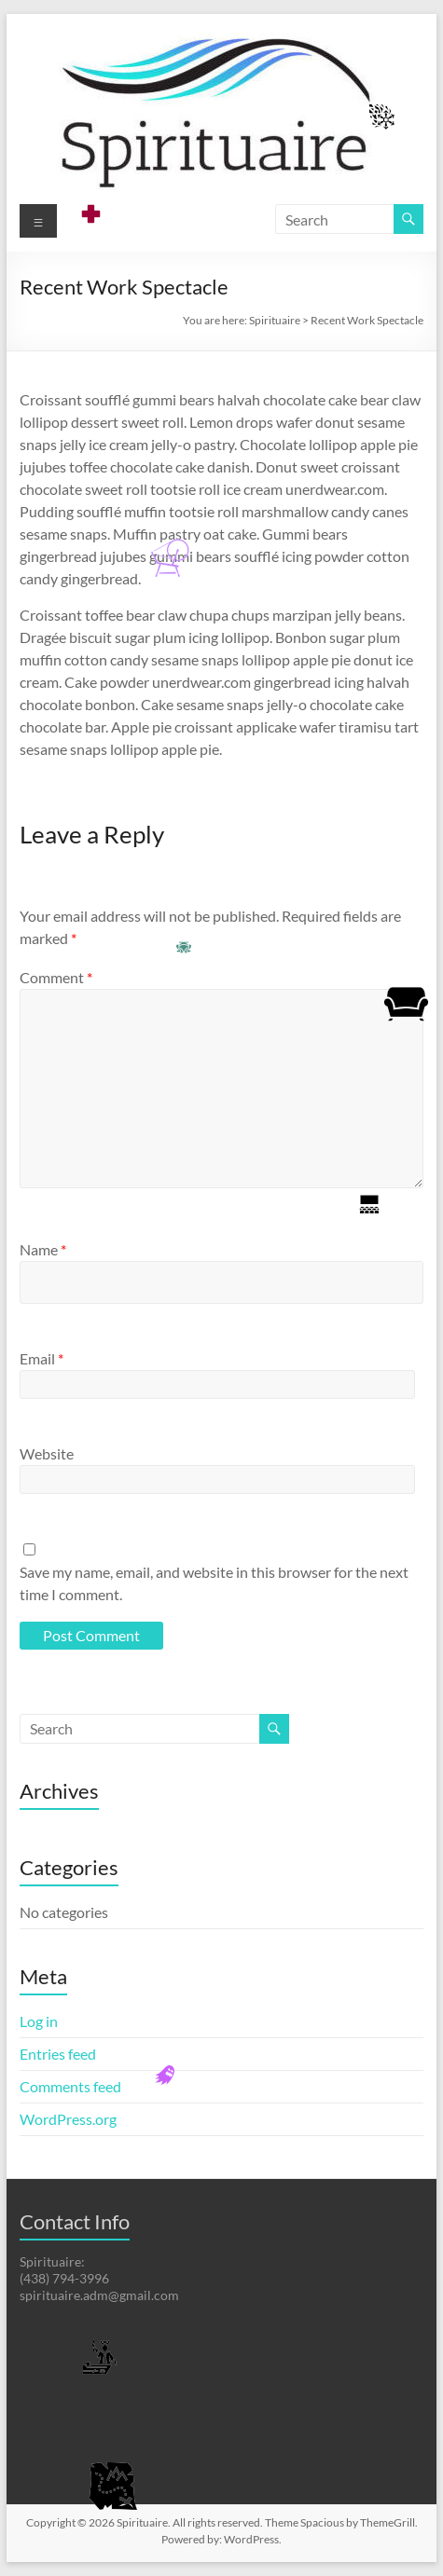 The image size is (443, 2576). I want to click on cast ice or frost spell, so click(381, 116).